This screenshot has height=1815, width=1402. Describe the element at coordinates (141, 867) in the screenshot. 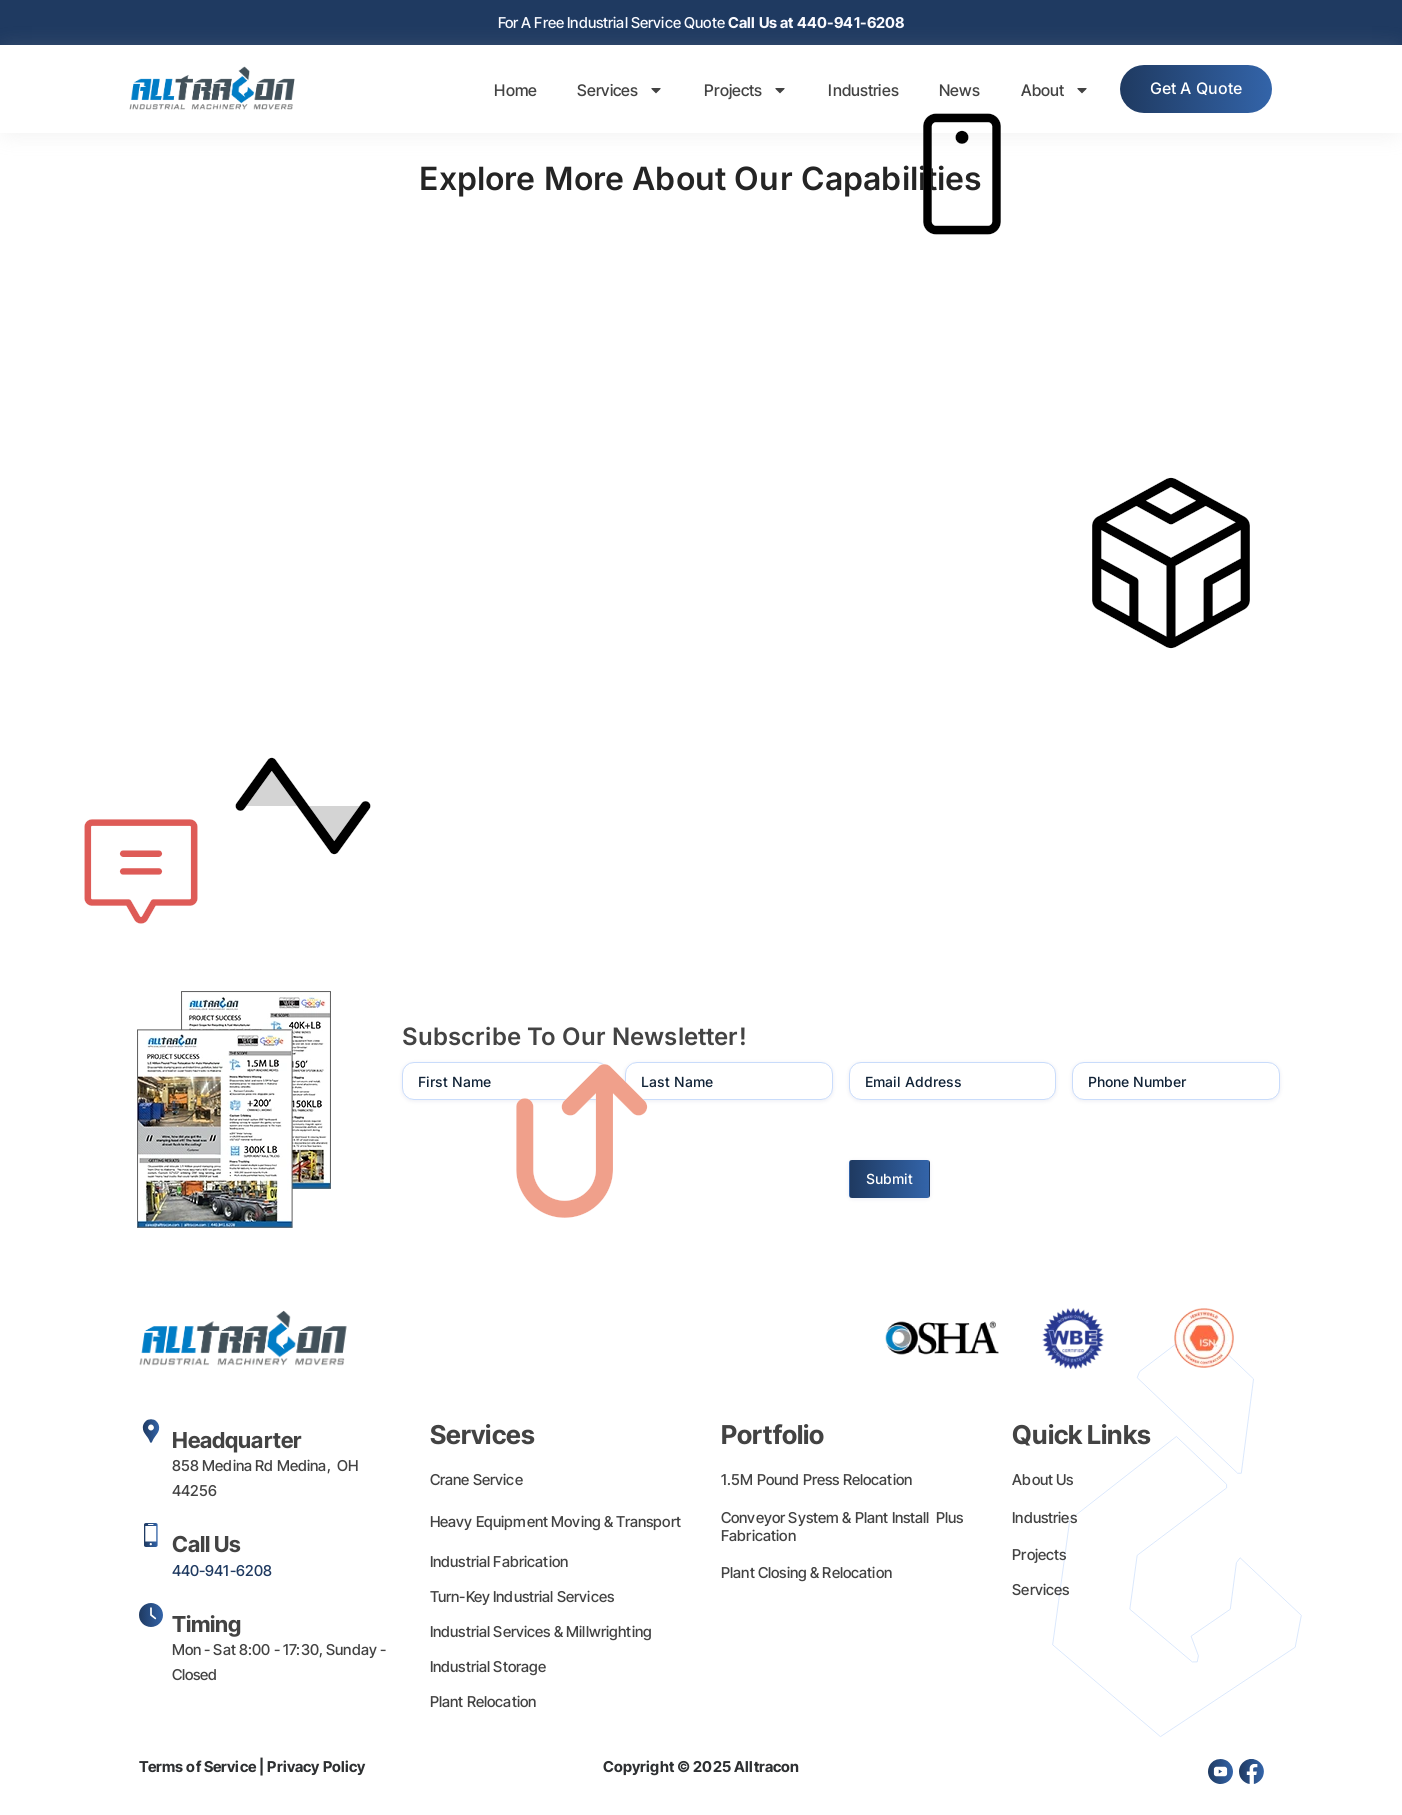

I see `open chat or messaging` at that location.